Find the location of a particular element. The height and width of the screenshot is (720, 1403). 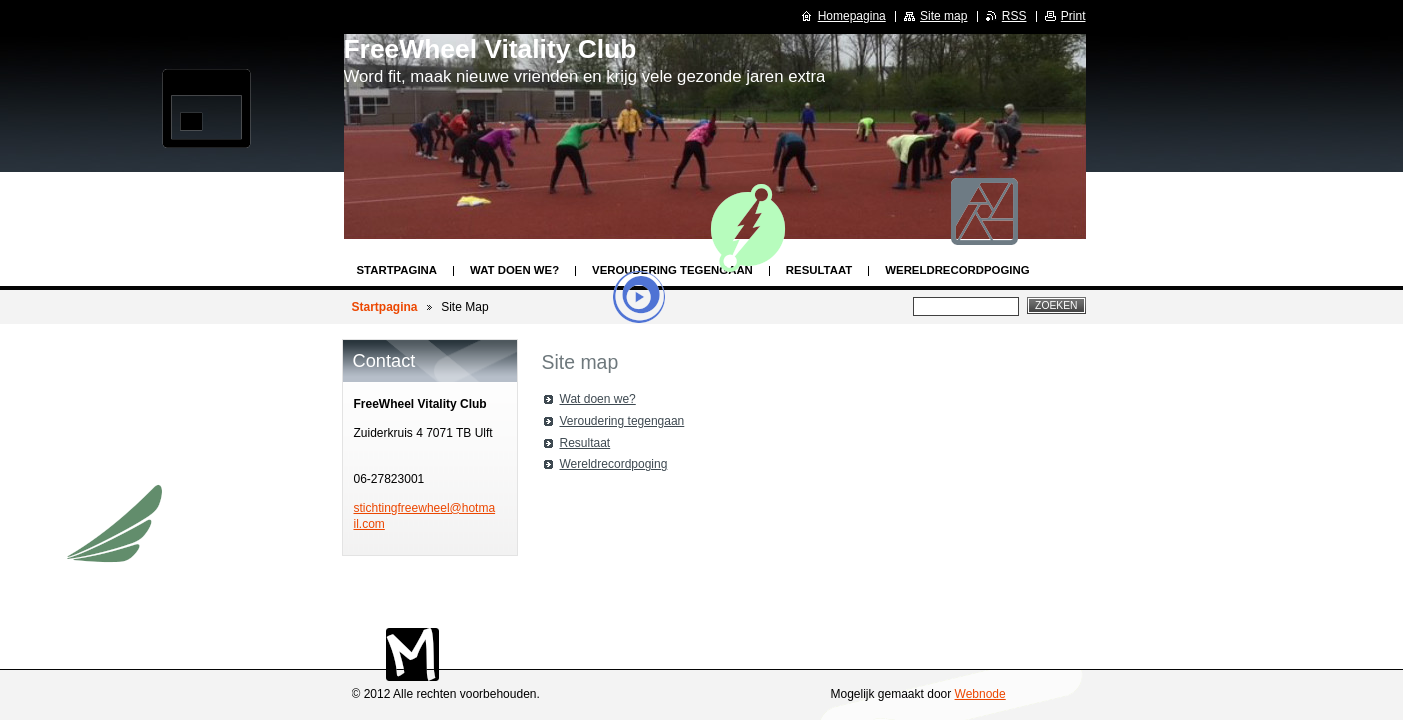

visit the models resource website is located at coordinates (412, 654).